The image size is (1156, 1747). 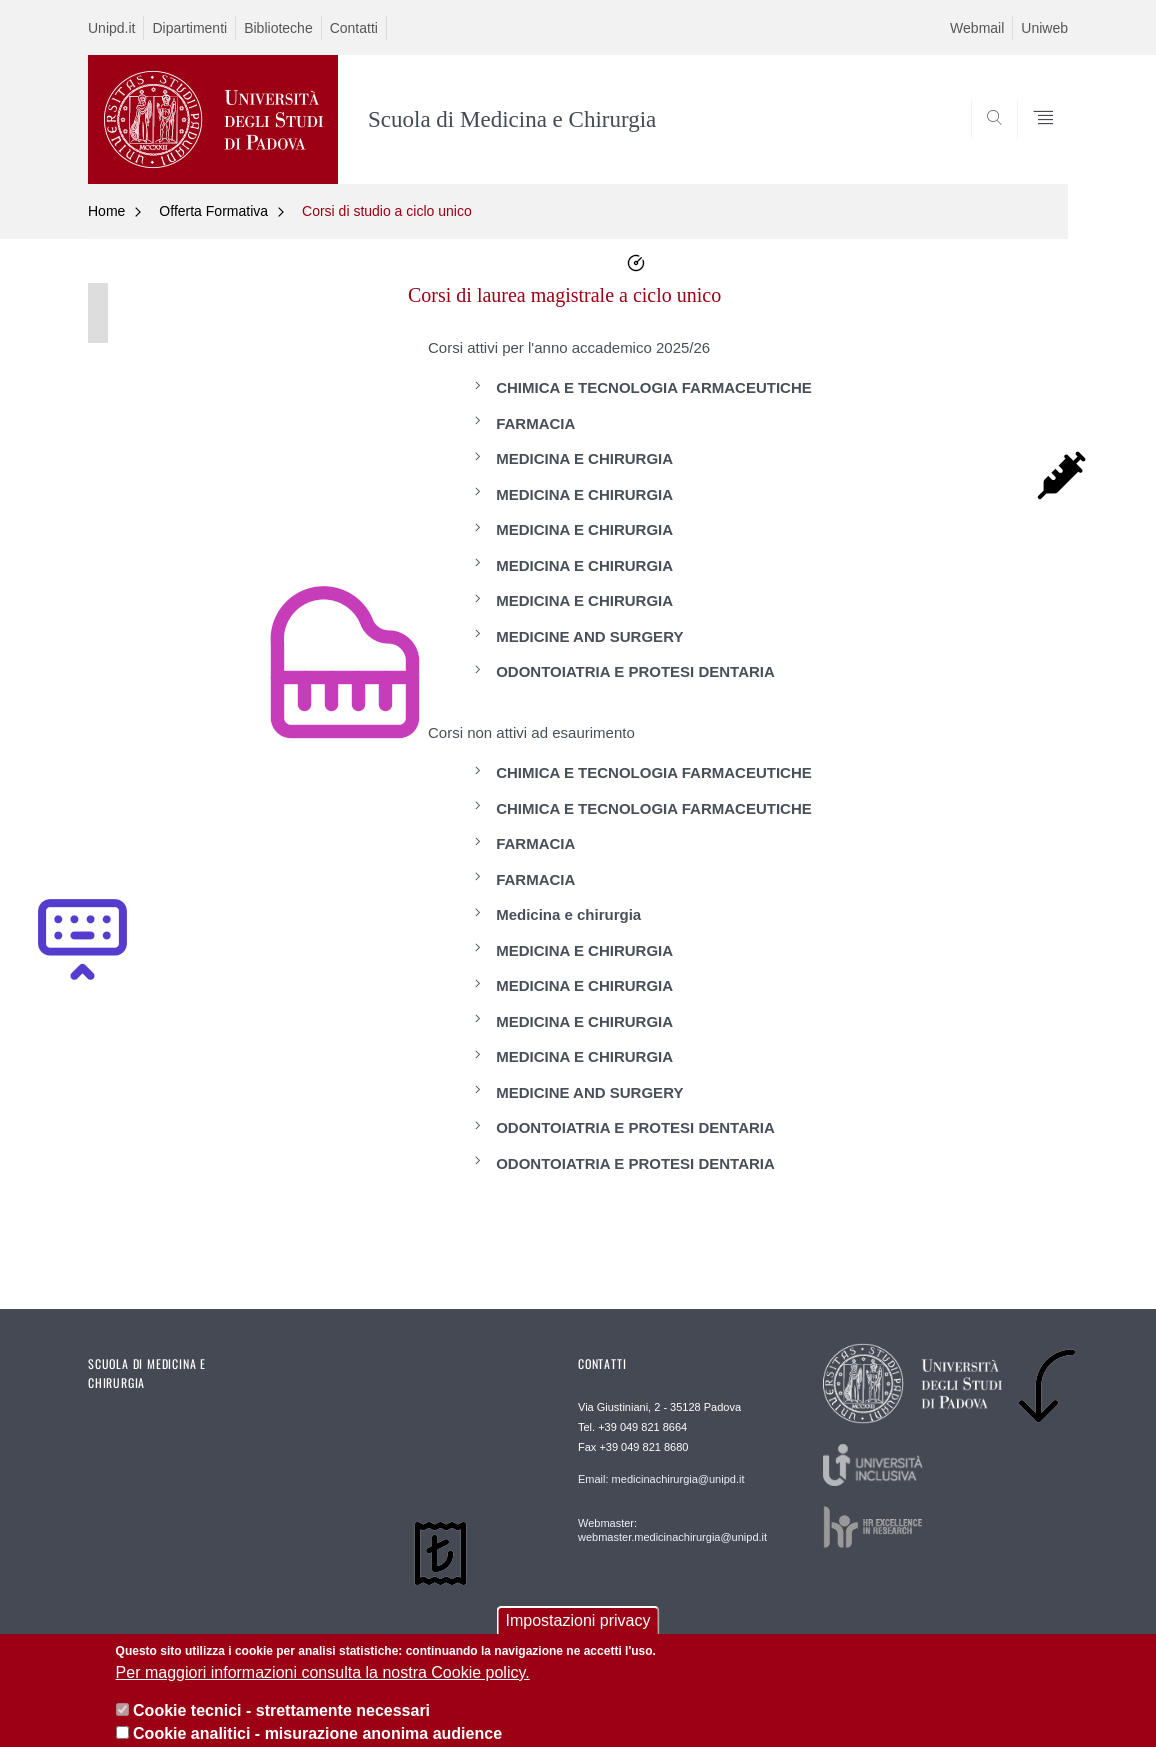 What do you see at coordinates (1047, 1386) in the screenshot?
I see `go back and down in navigation` at bounding box center [1047, 1386].